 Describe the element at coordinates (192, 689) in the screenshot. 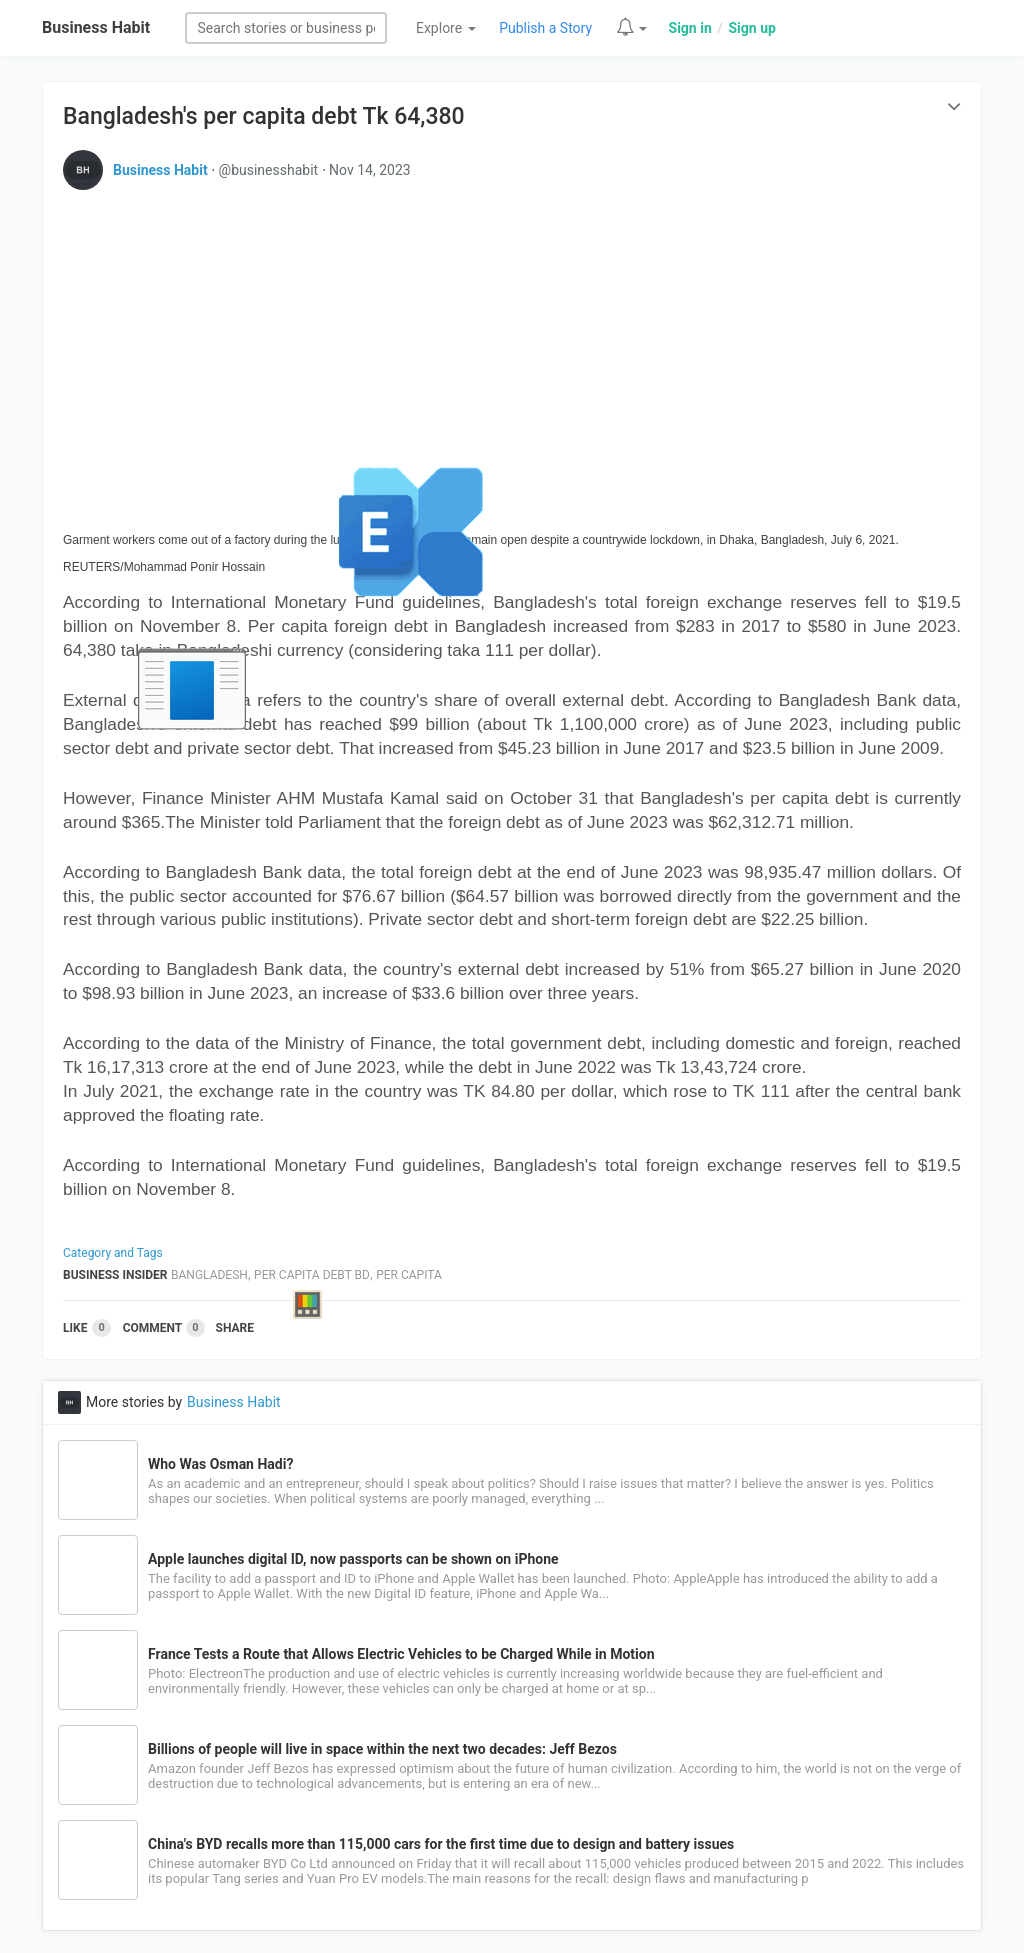

I see `open a program or application window` at that location.